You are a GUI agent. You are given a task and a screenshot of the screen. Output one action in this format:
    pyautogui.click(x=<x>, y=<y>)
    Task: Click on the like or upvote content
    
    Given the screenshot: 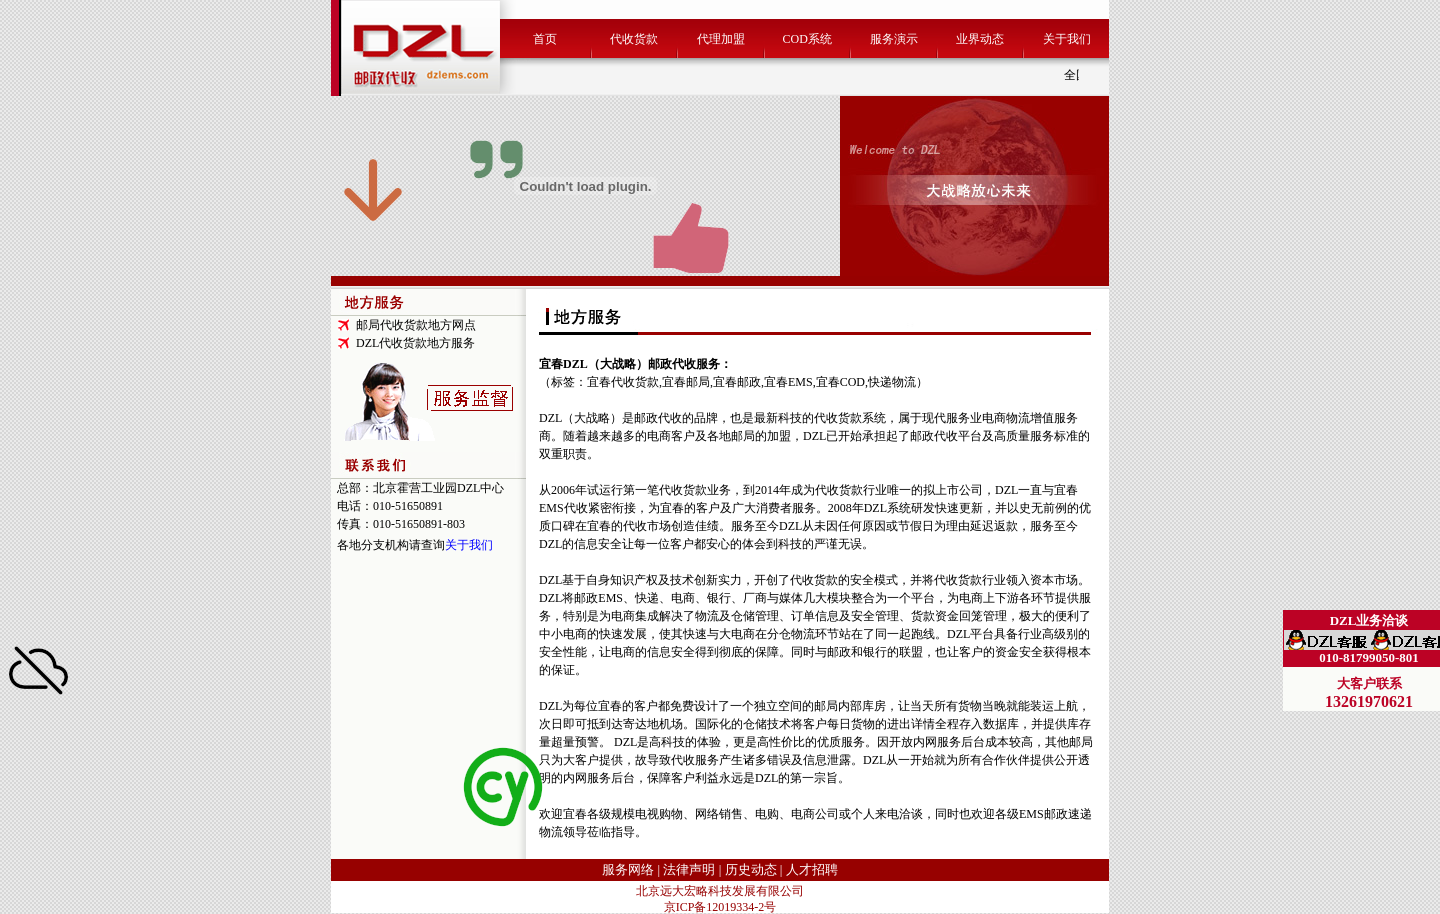 What is the action you would take?
    pyautogui.click(x=691, y=238)
    